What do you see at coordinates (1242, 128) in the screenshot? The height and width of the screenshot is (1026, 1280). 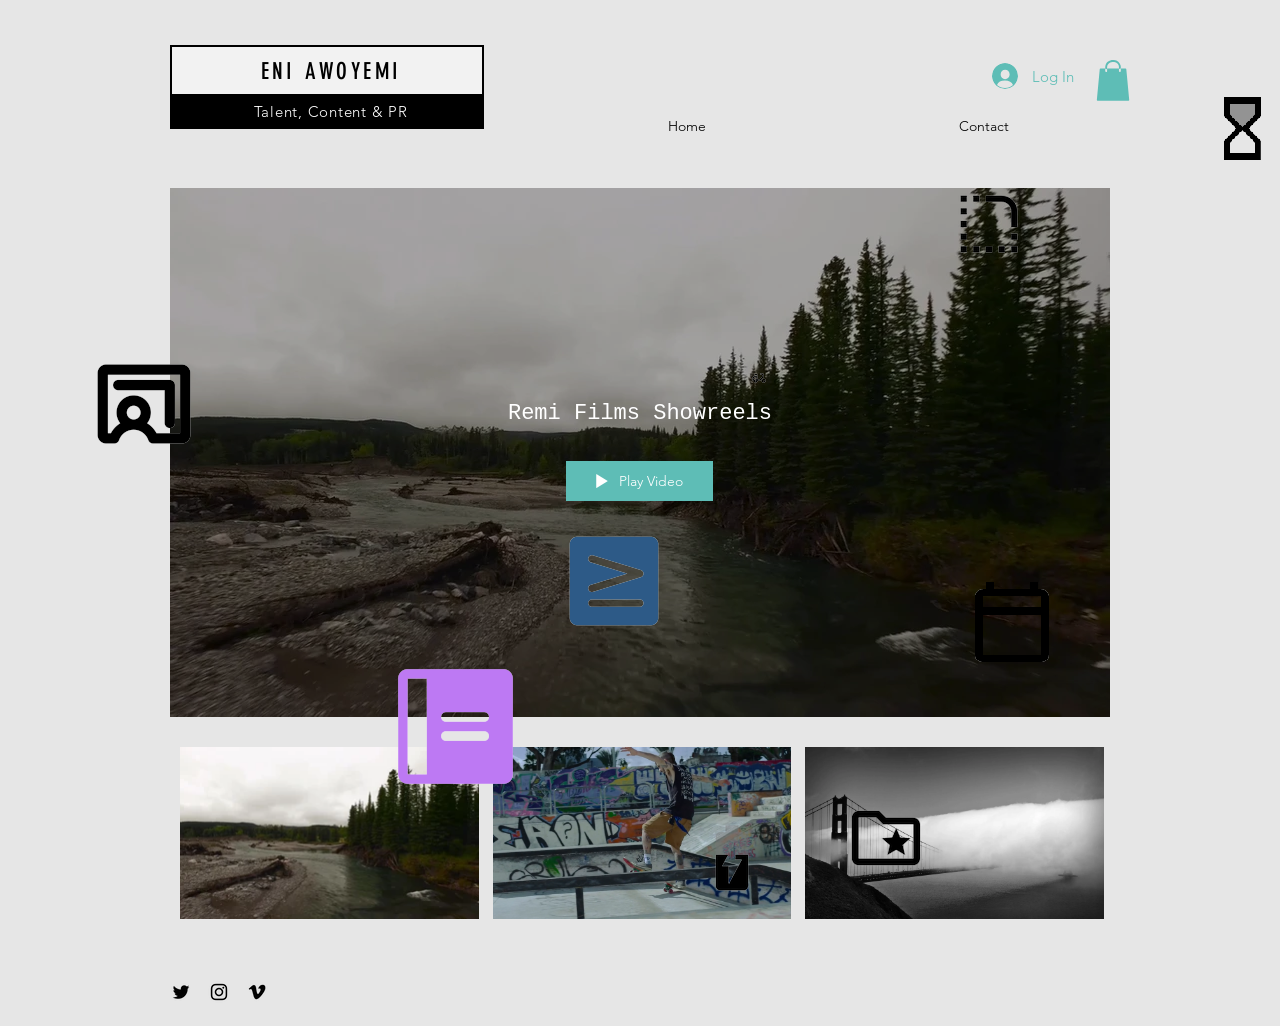 I see `indicates time remaining or process starting` at bounding box center [1242, 128].